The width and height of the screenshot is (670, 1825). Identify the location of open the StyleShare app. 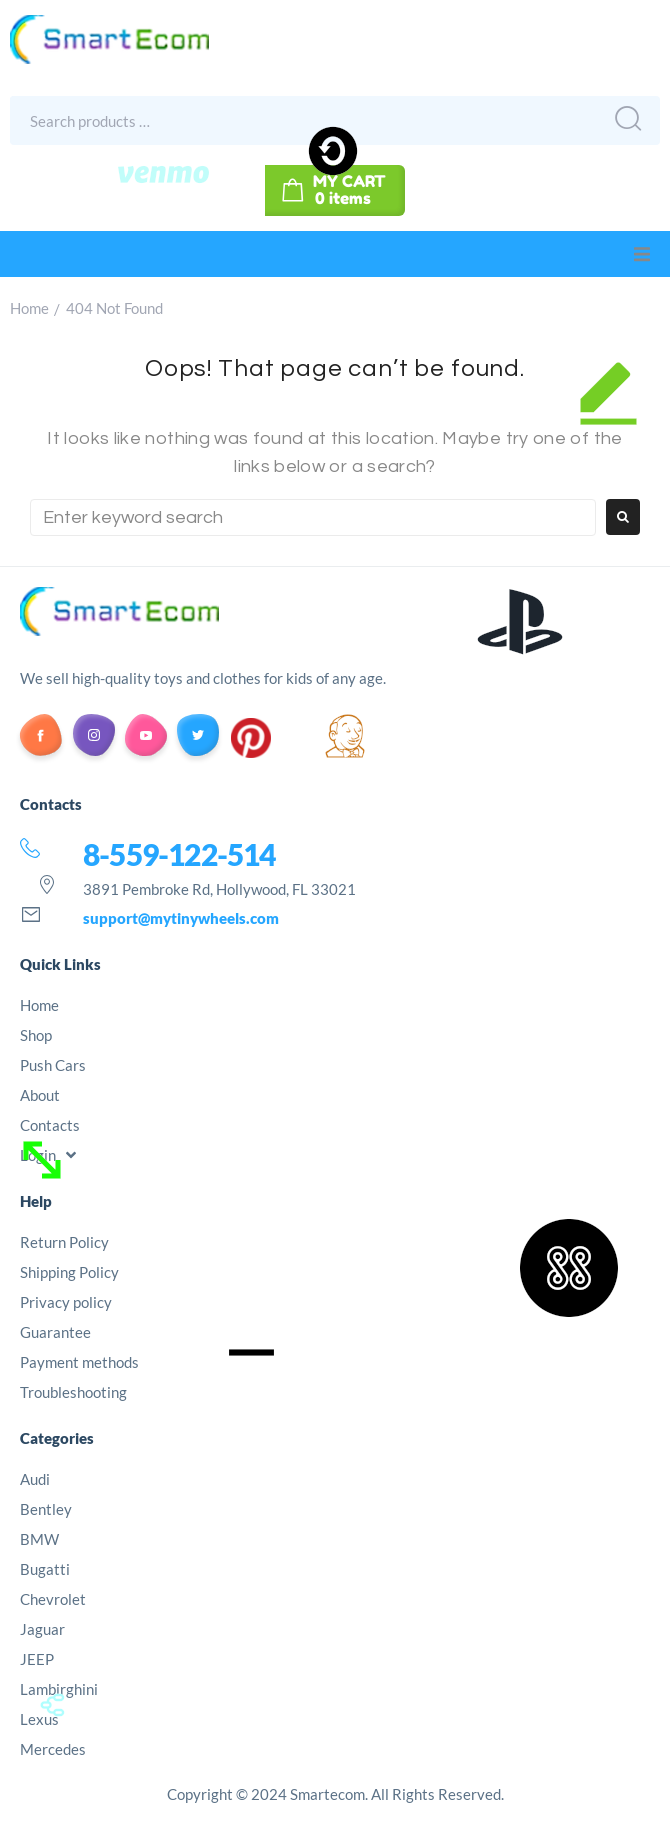
(569, 1268).